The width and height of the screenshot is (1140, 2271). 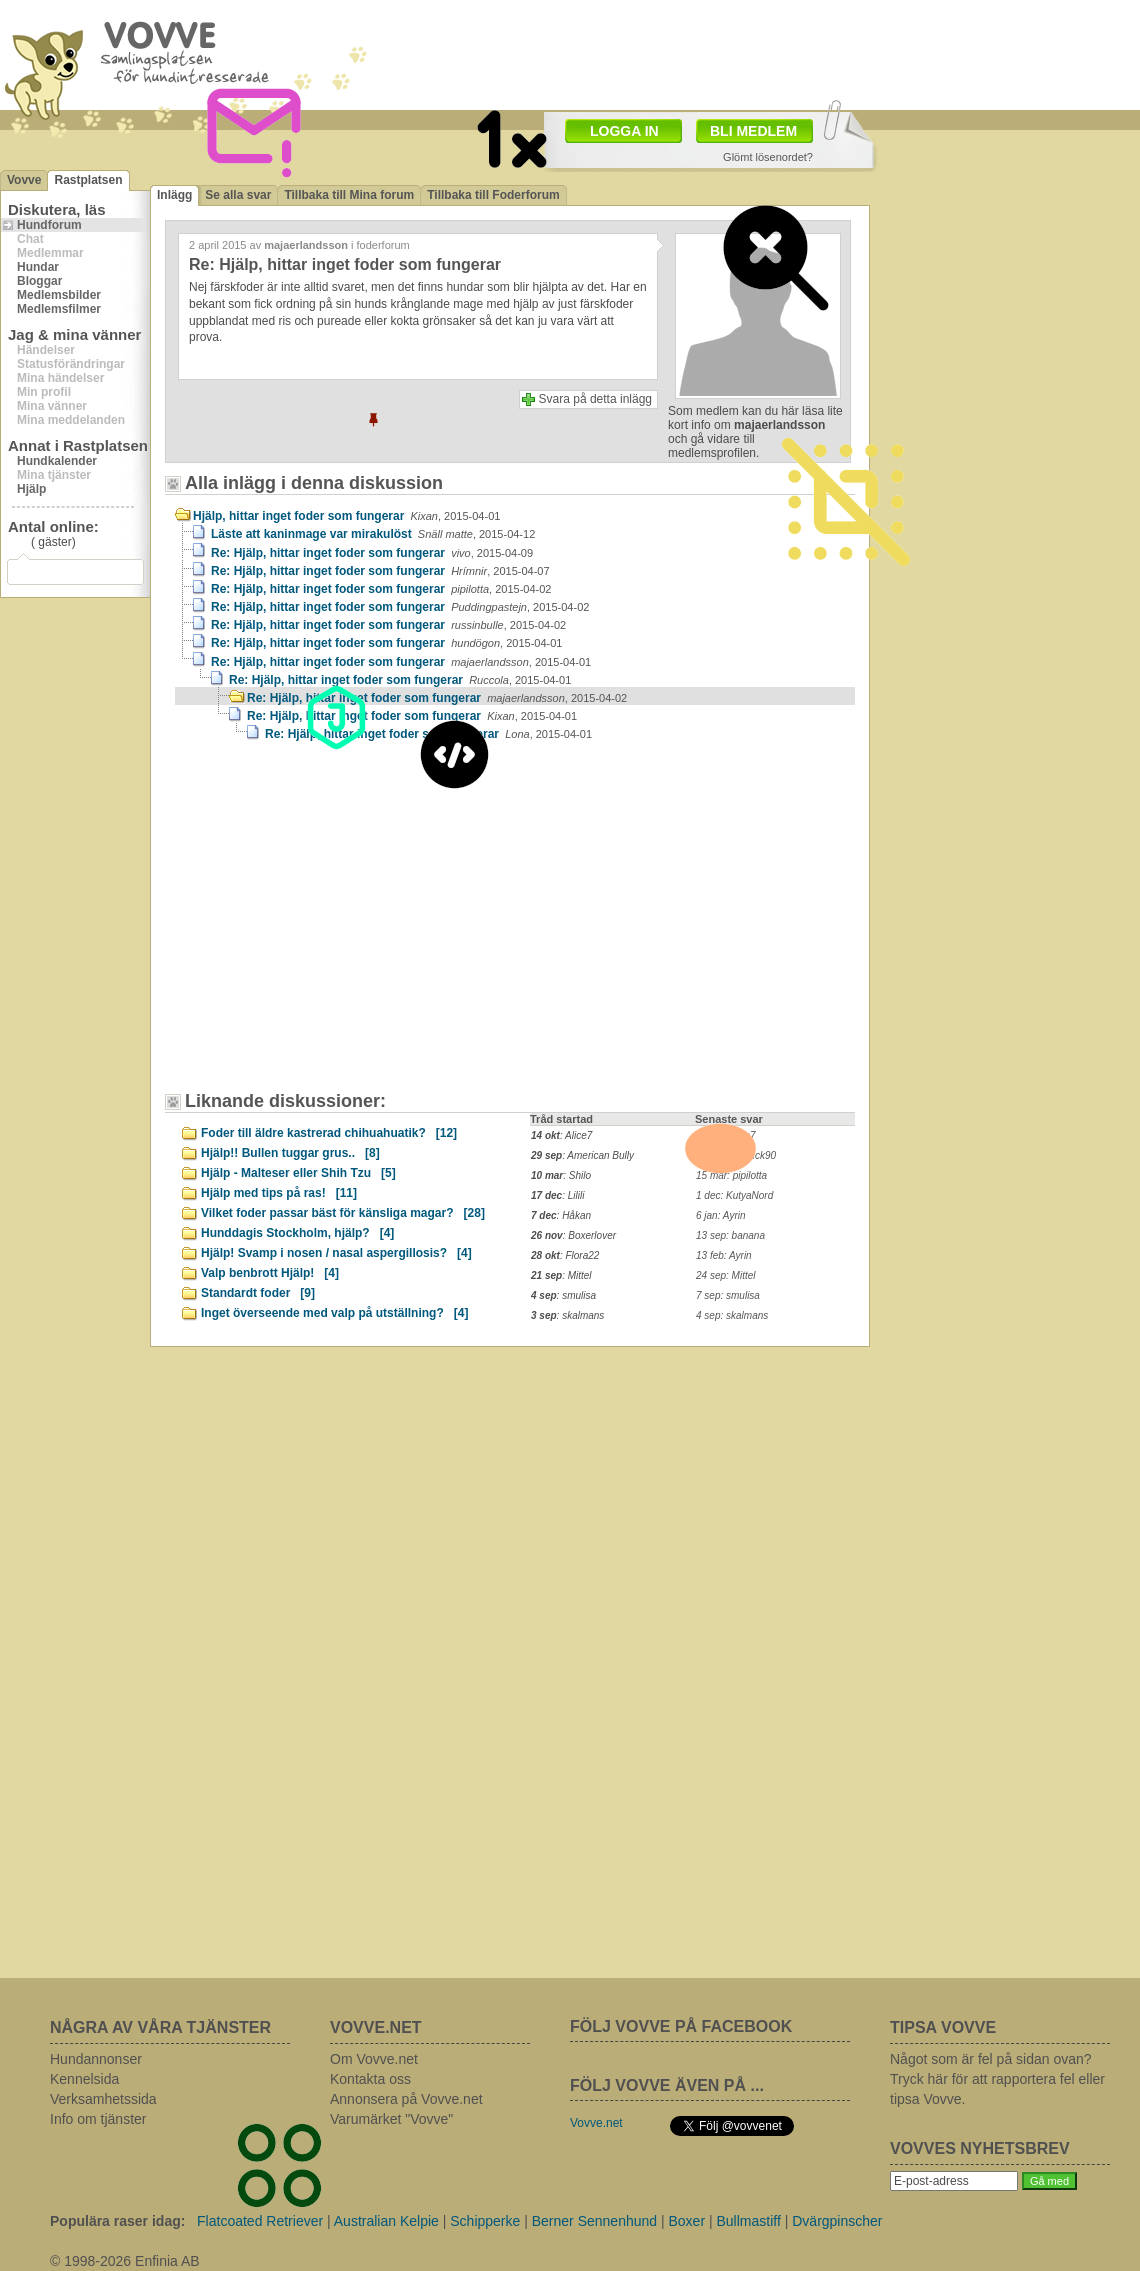 What do you see at coordinates (512, 139) in the screenshot?
I see `set playback speed to 1x (normal speed)` at bounding box center [512, 139].